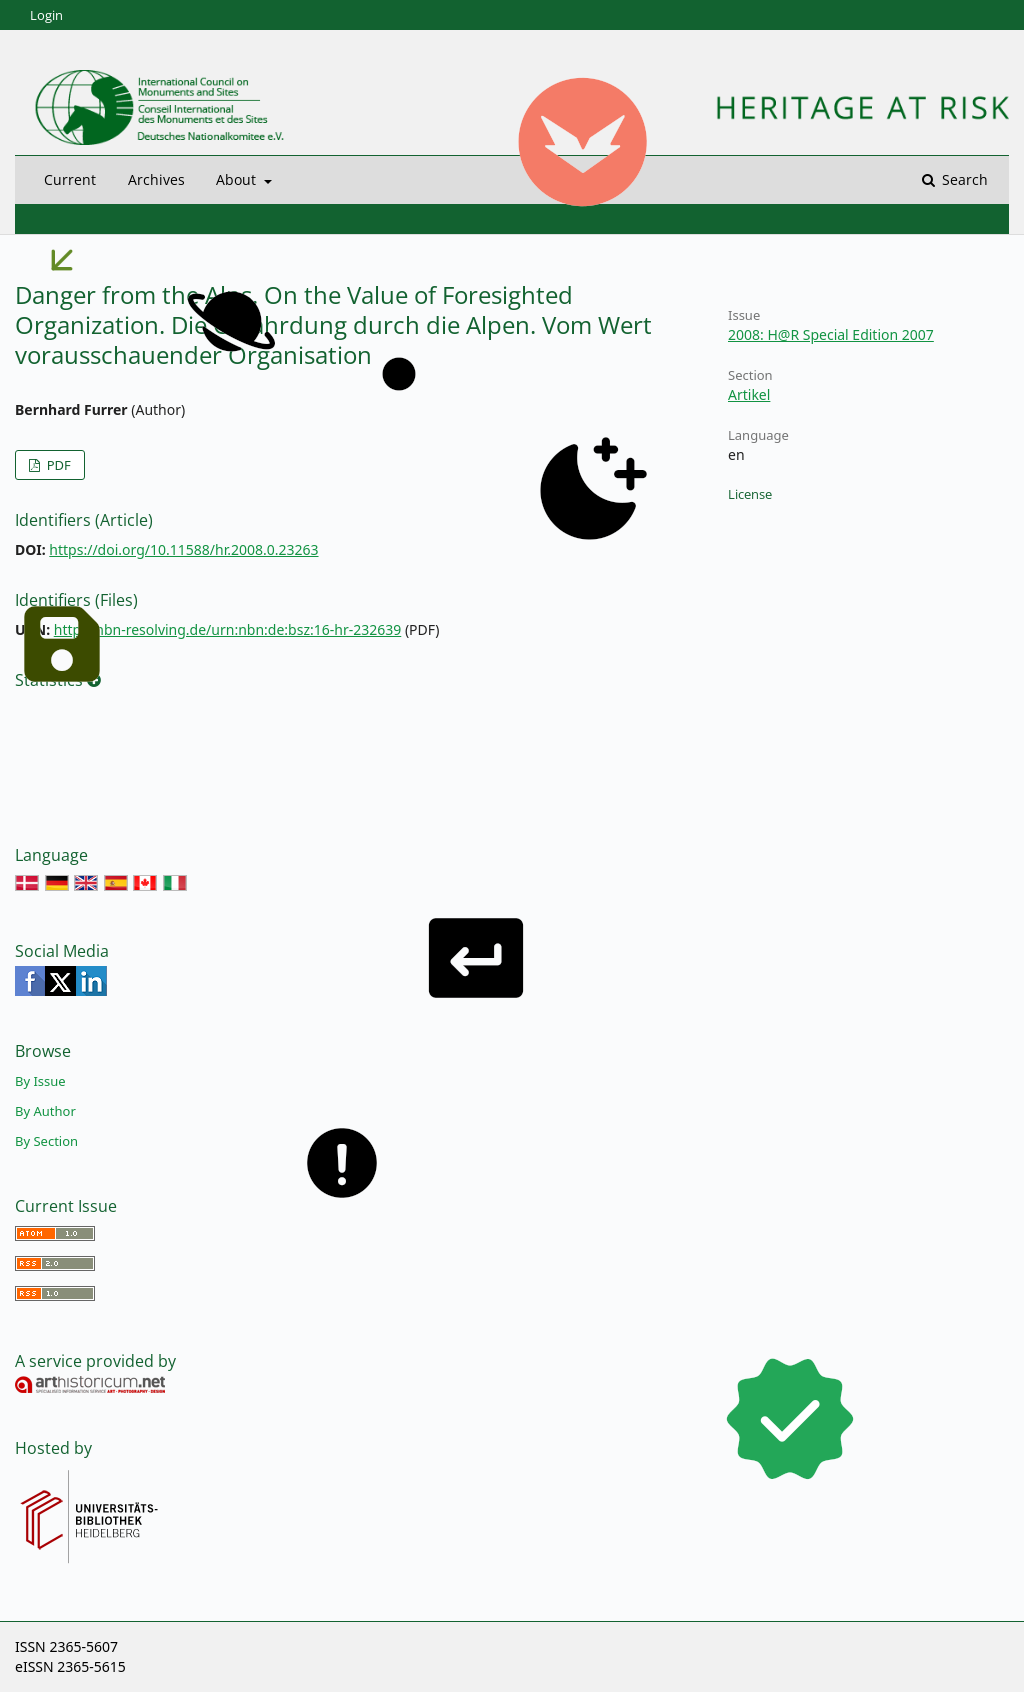 Image resolution: width=1024 pixels, height=1692 pixels. I want to click on indicates a verified discord server, so click(790, 1419).